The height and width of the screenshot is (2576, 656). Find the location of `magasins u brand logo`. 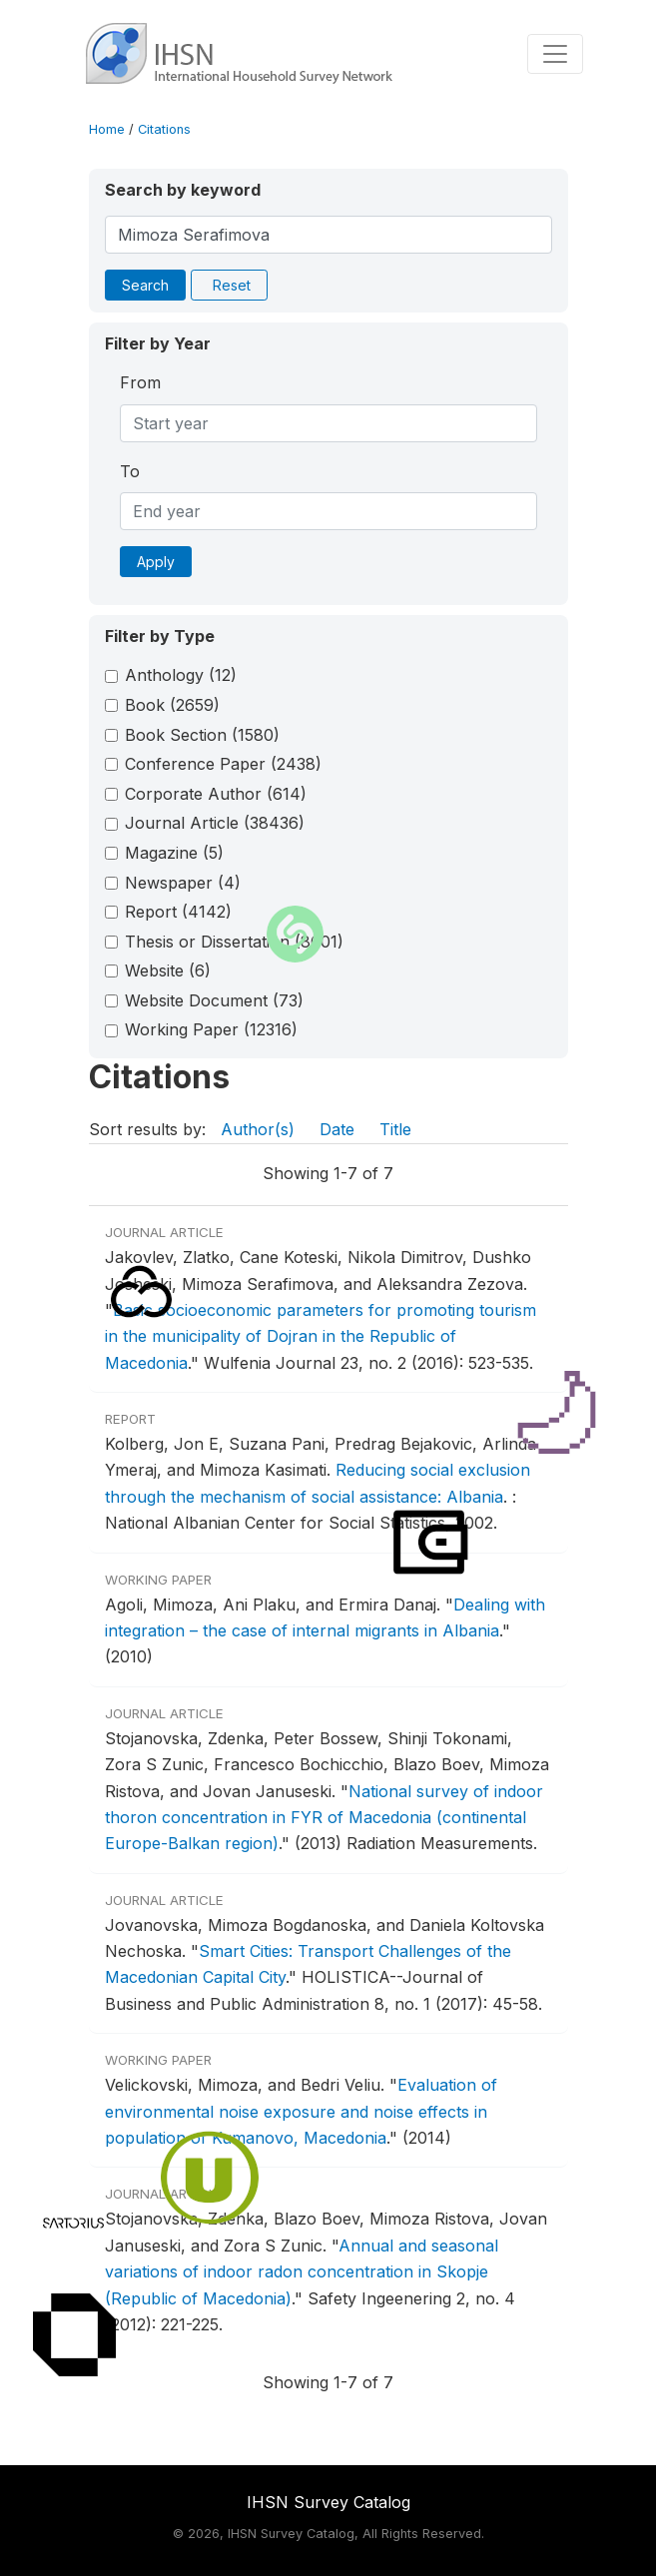

magasins u brand logo is located at coordinates (210, 2178).